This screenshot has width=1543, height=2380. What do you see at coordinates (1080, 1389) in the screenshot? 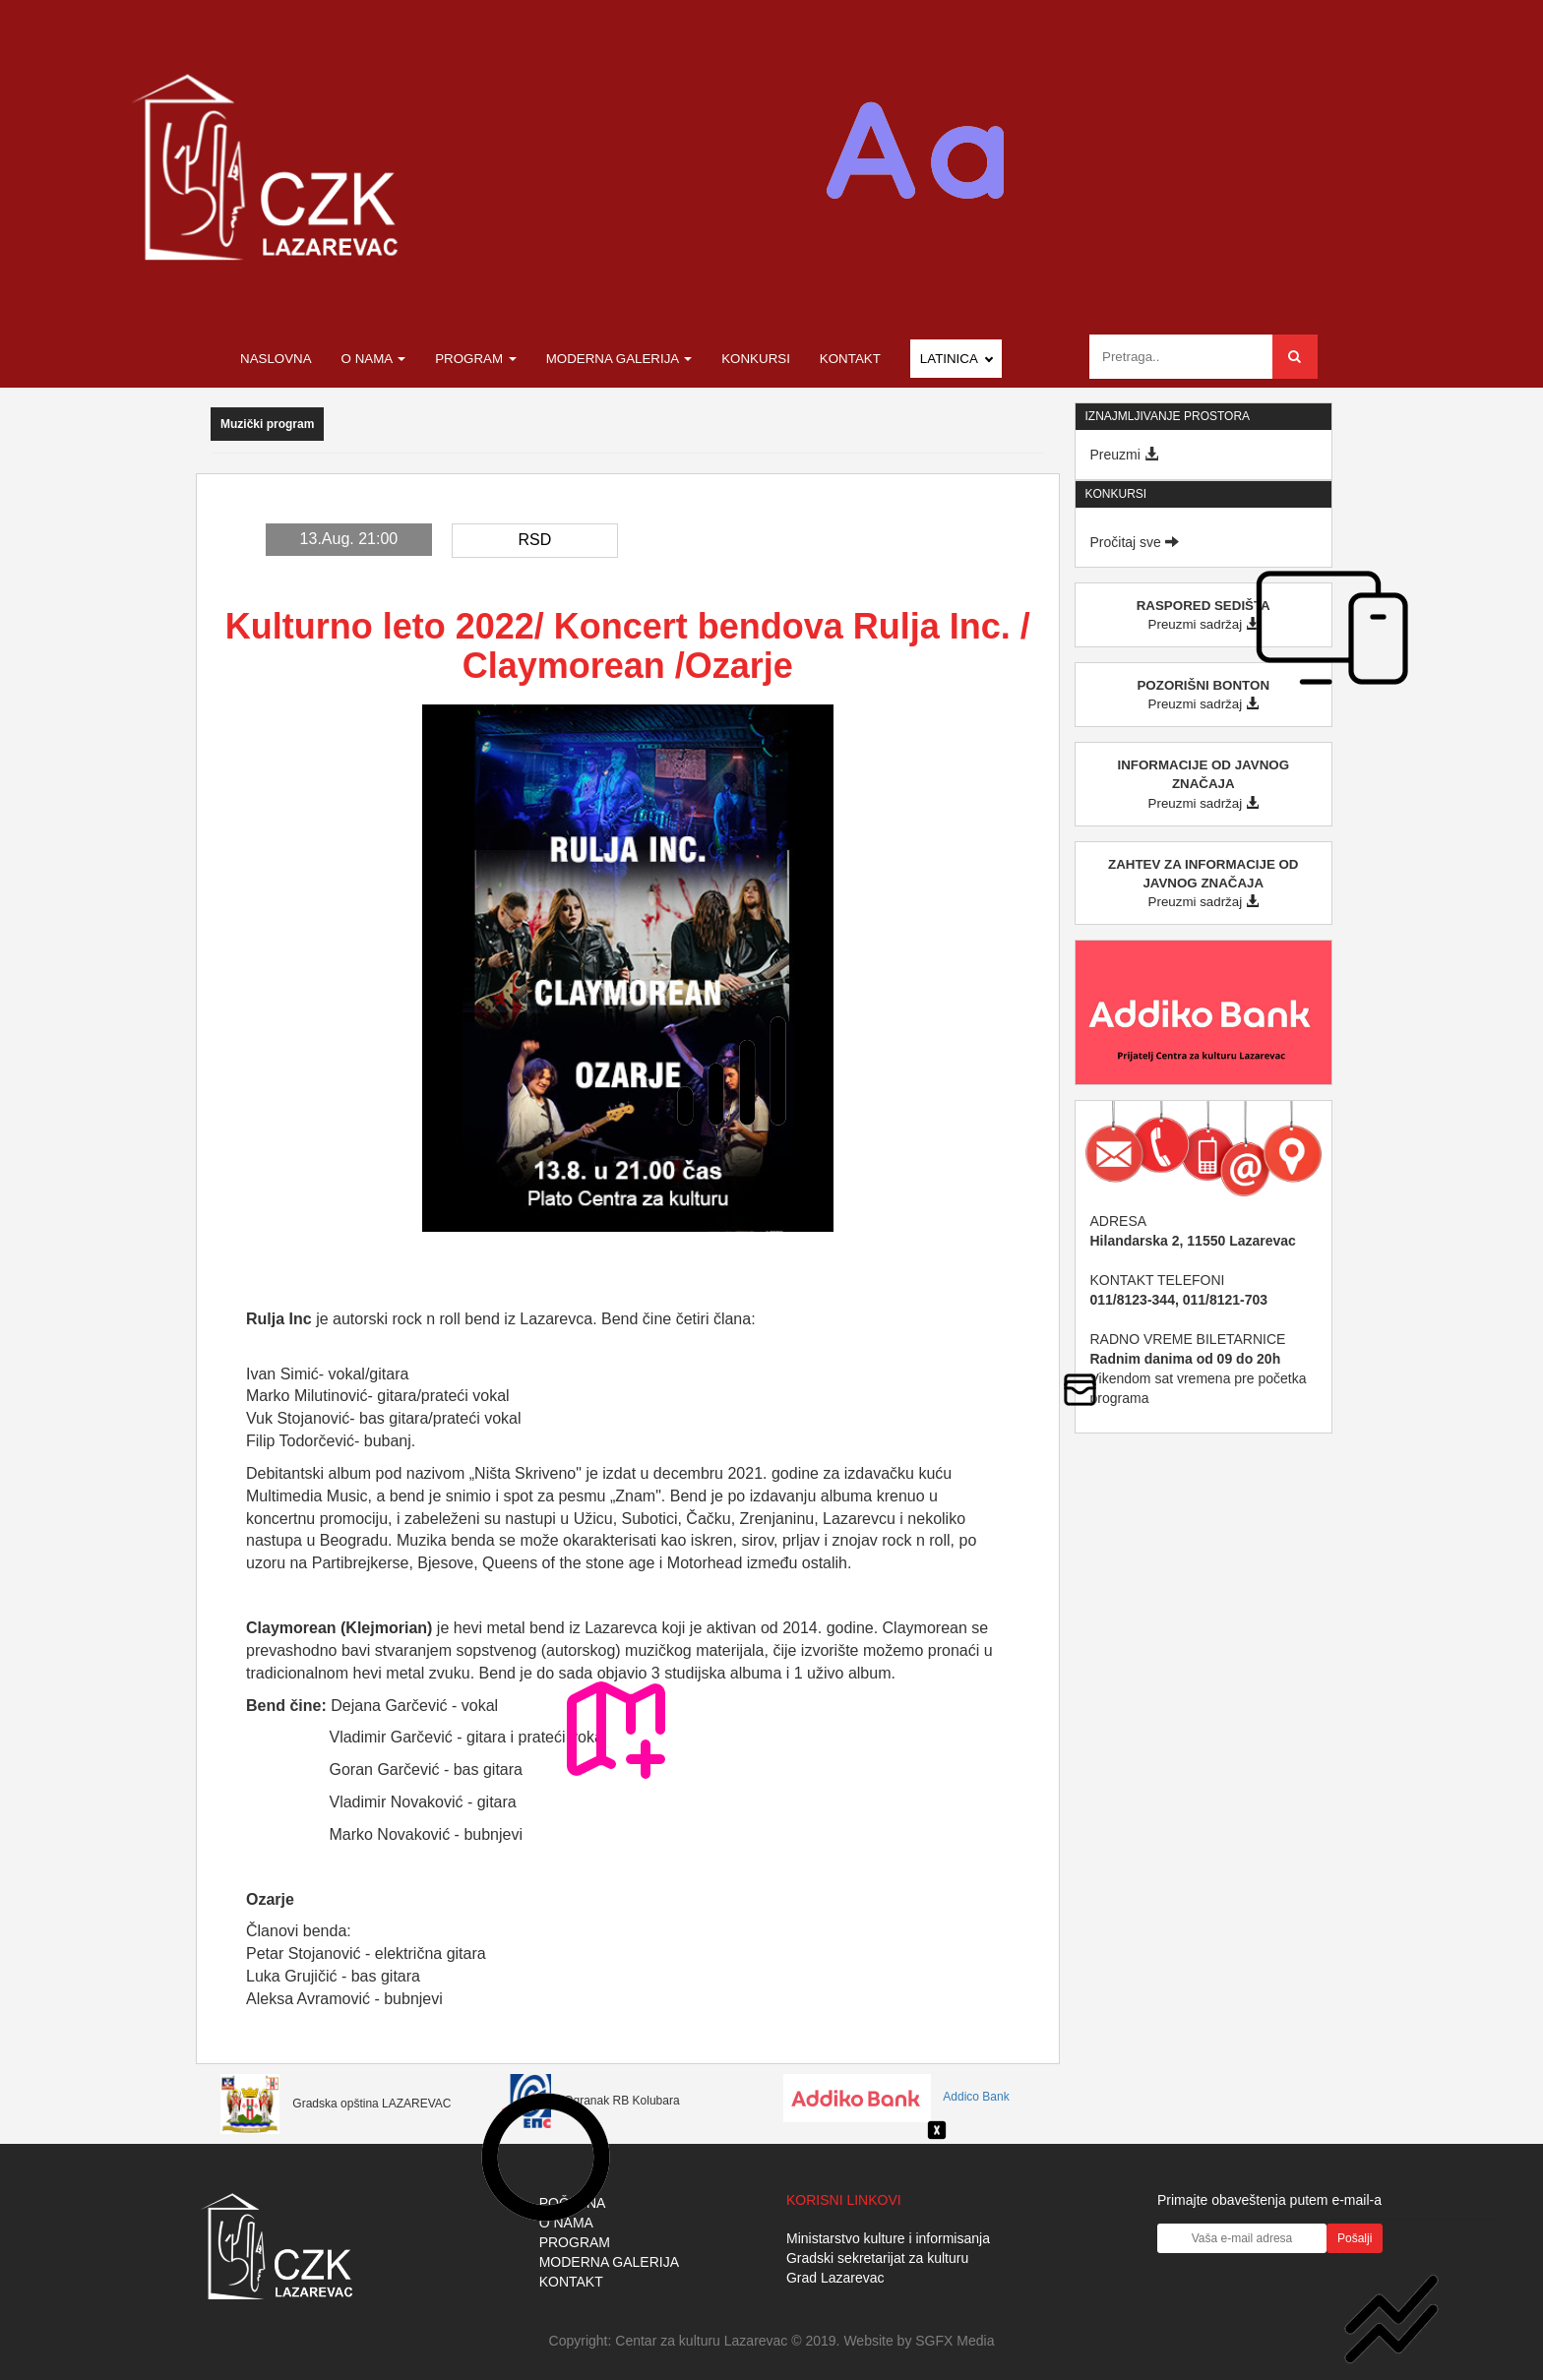
I see `access your digital wallet and payment cards` at bounding box center [1080, 1389].